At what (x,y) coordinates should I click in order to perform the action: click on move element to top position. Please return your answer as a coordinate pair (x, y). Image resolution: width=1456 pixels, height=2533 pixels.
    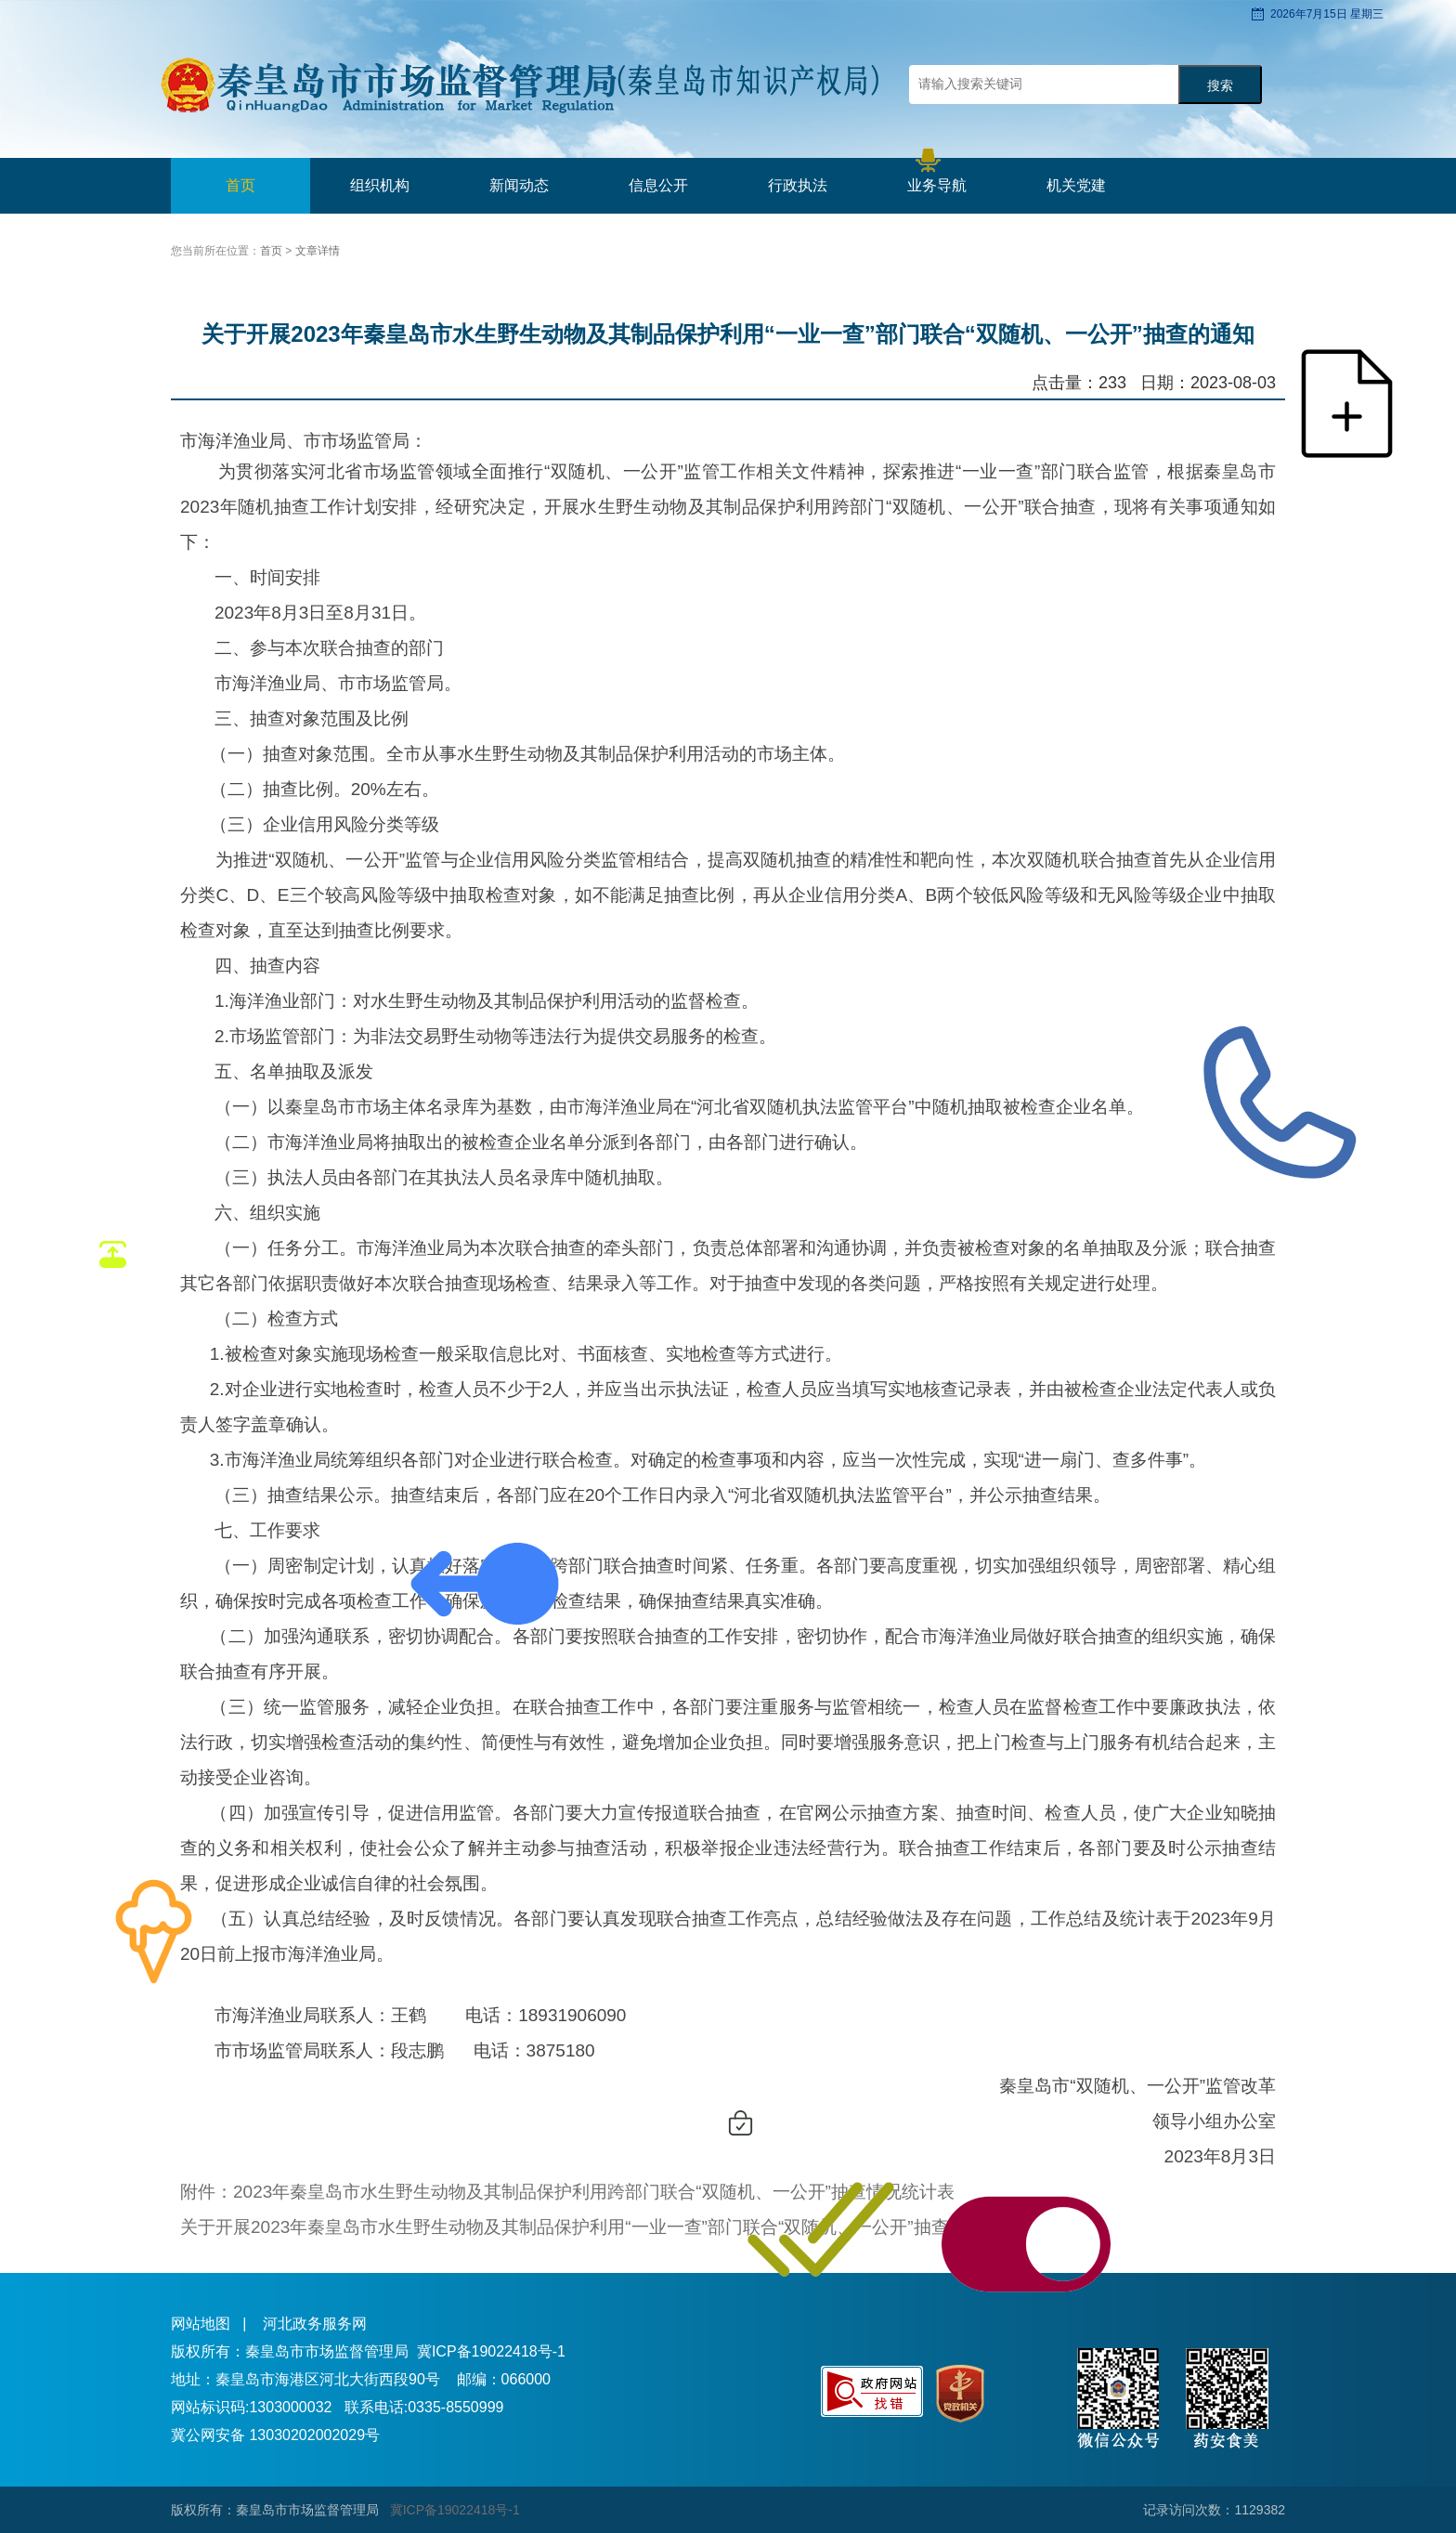
    Looking at the image, I should click on (112, 1254).